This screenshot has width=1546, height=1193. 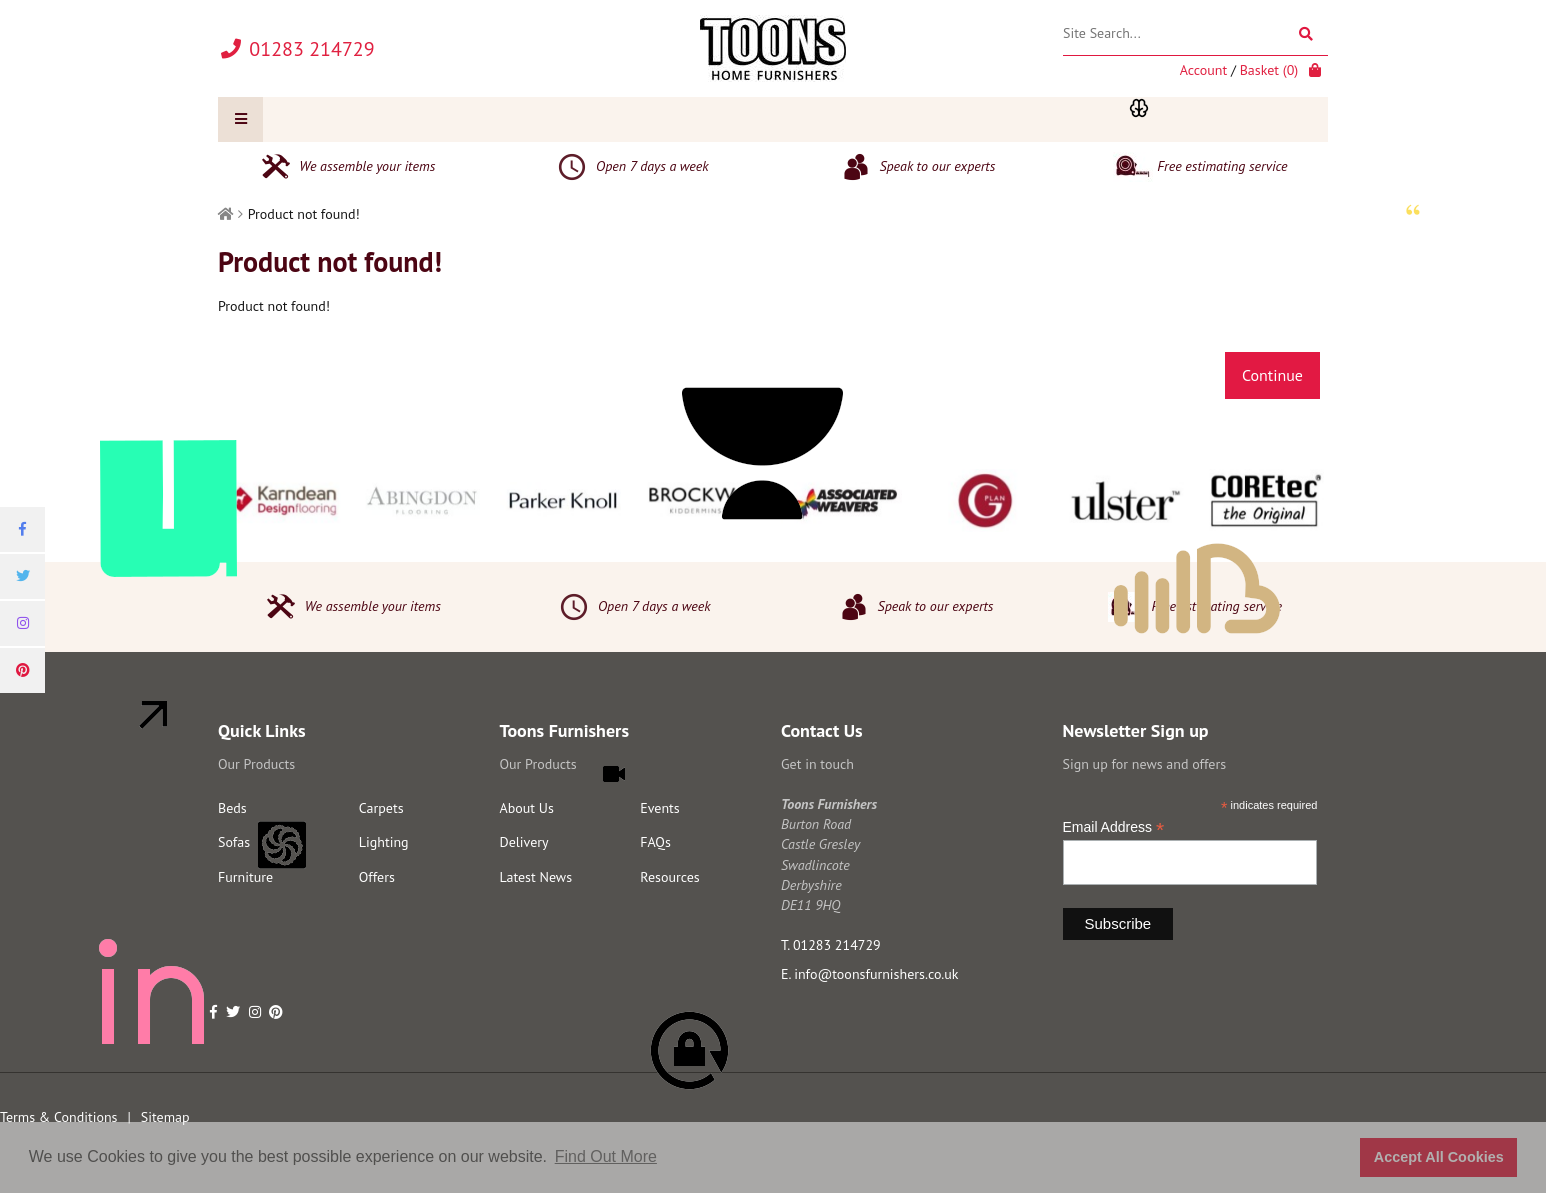 What do you see at coordinates (689, 1050) in the screenshot?
I see `screen rotation is locked` at bounding box center [689, 1050].